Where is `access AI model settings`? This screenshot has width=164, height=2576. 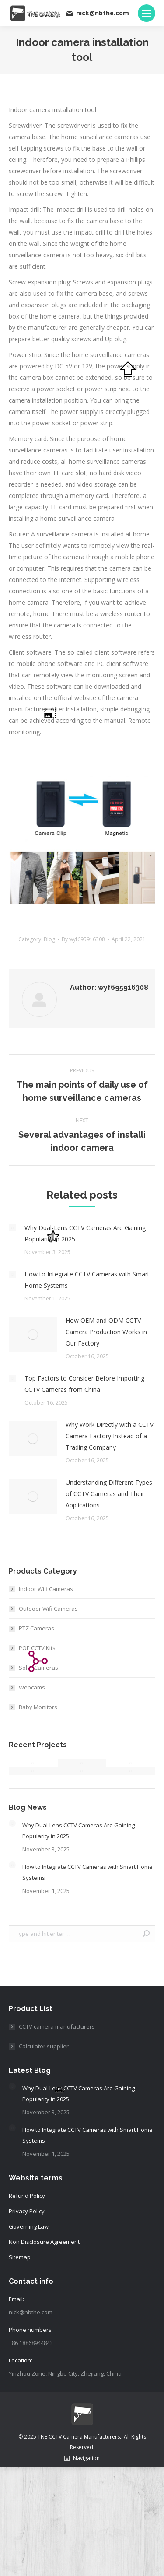
access AI model settings is located at coordinates (38, 1661).